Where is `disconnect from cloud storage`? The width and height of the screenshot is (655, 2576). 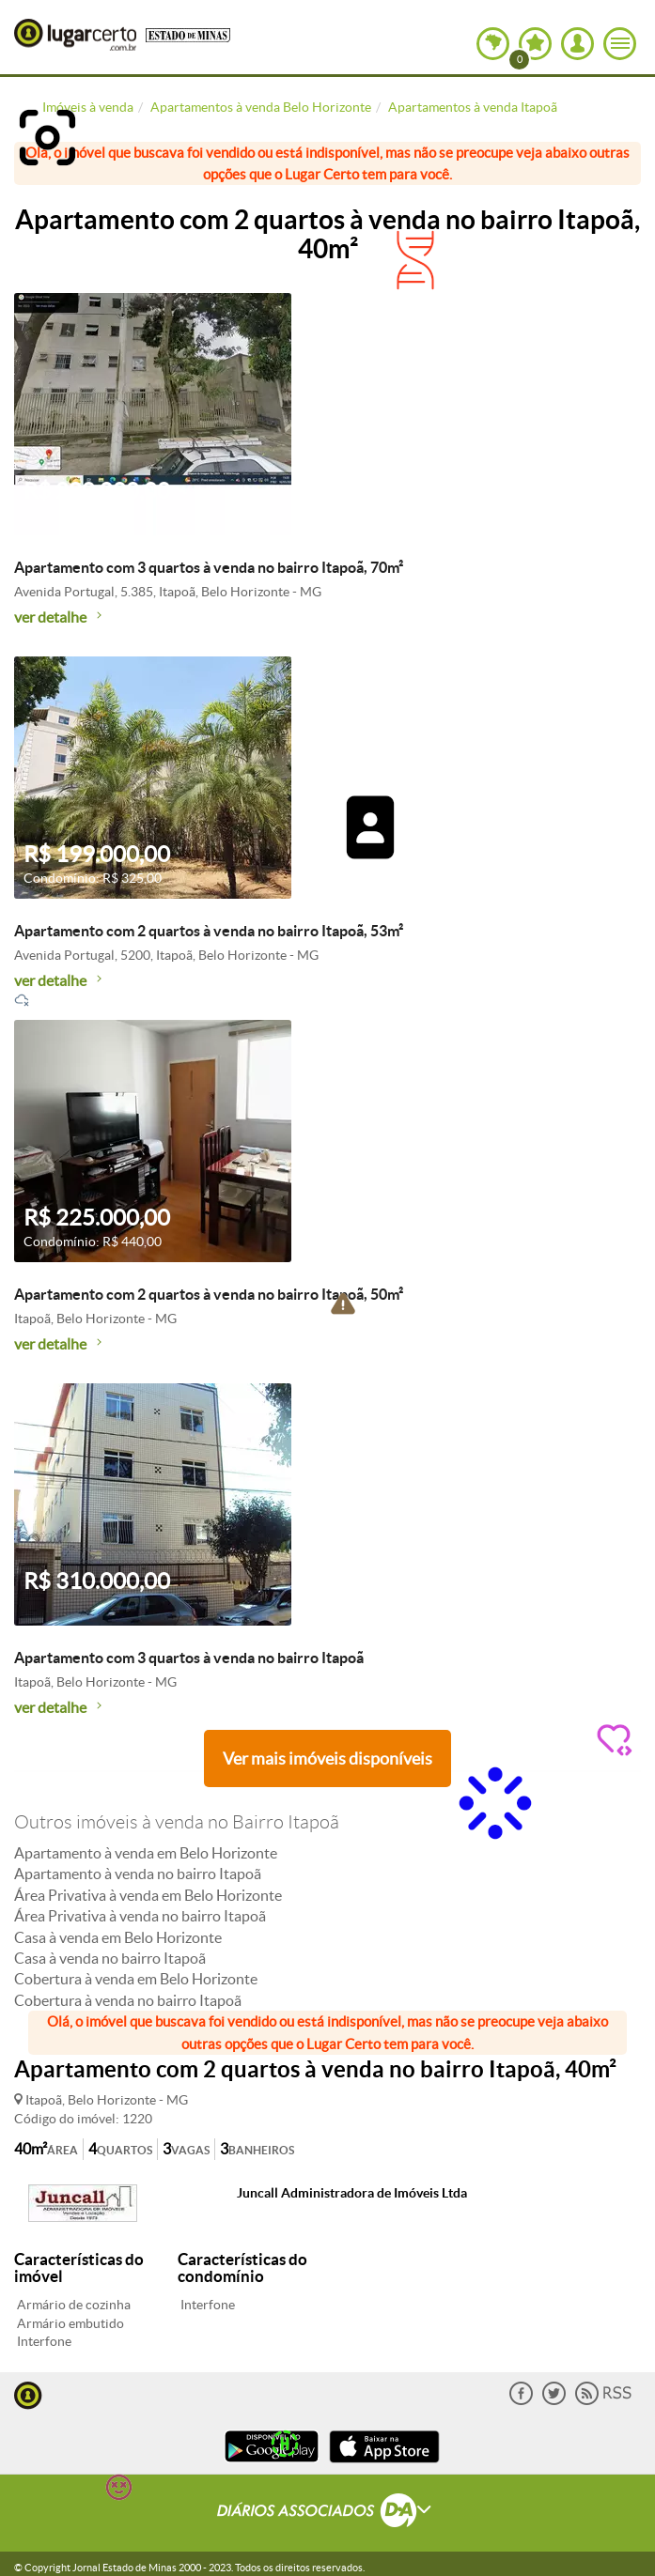
disconnect from cloud storage is located at coordinates (22, 999).